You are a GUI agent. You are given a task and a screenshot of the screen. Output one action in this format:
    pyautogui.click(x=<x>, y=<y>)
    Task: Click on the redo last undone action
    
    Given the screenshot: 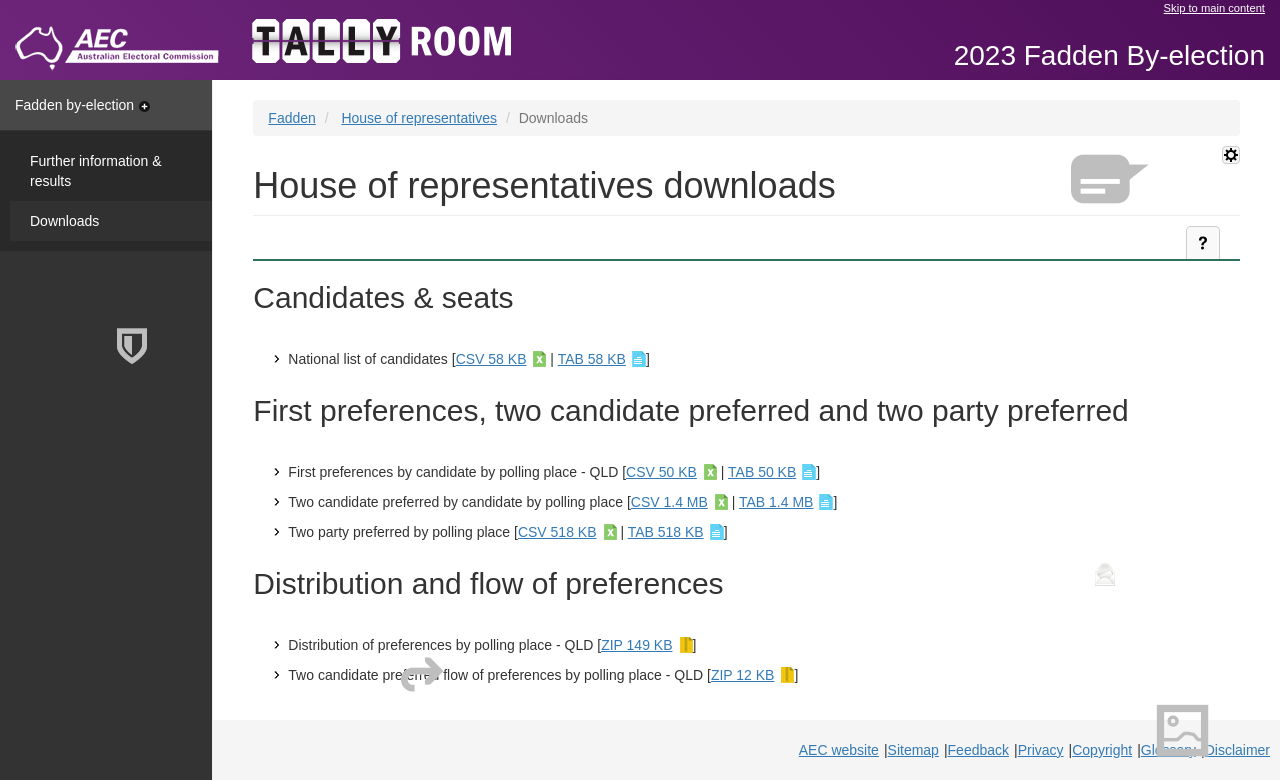 What is the action you would take?
    pyautogui.click(x=421, y=674)
    